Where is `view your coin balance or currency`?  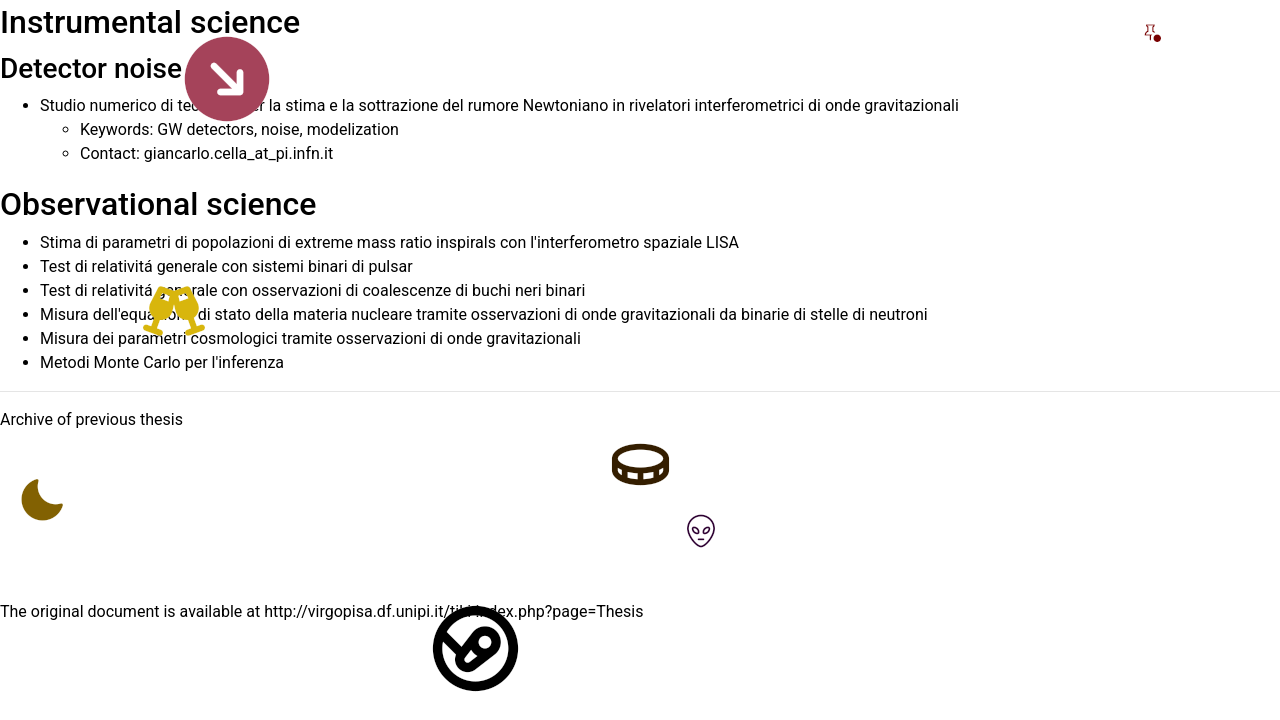
view your coin balance or currency is located at coordinates (640, 464).